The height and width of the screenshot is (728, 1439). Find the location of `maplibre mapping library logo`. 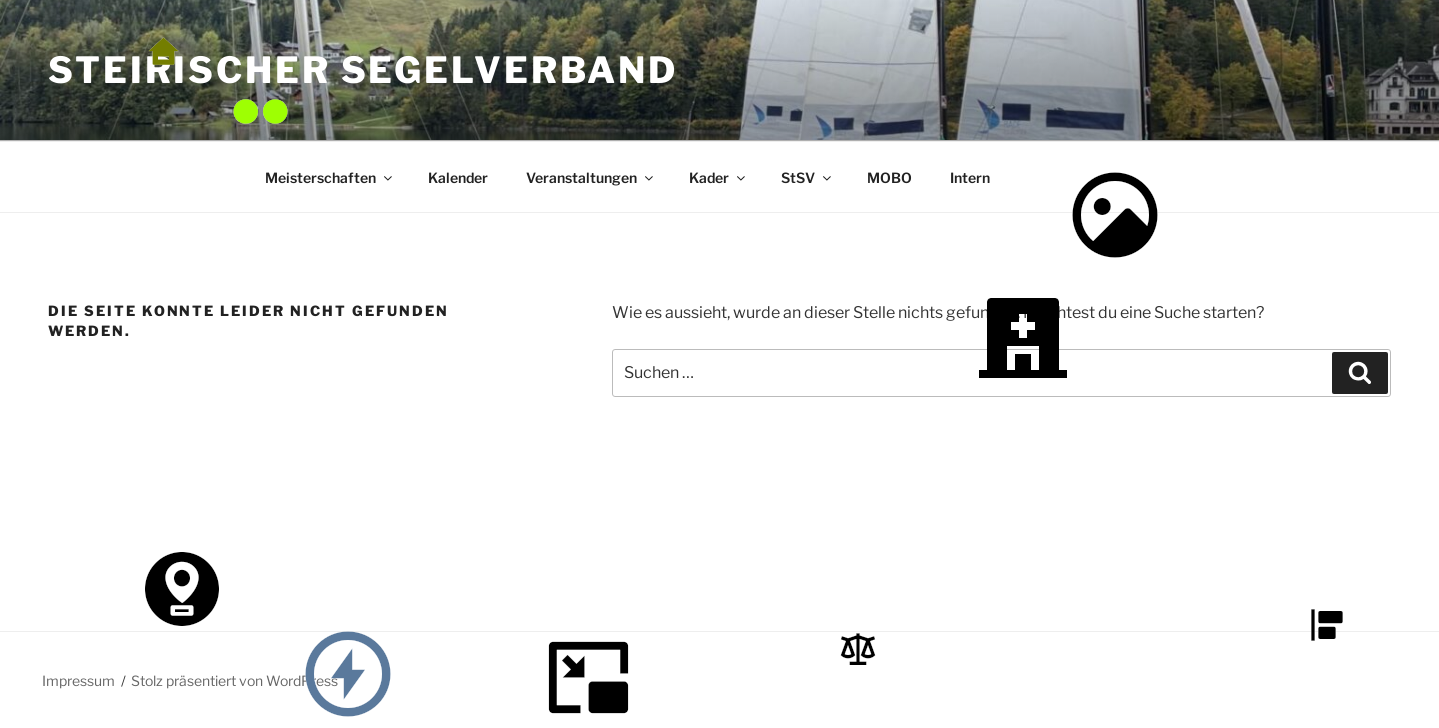

maplibre mapping library logo is located at coordinates (182, 589).